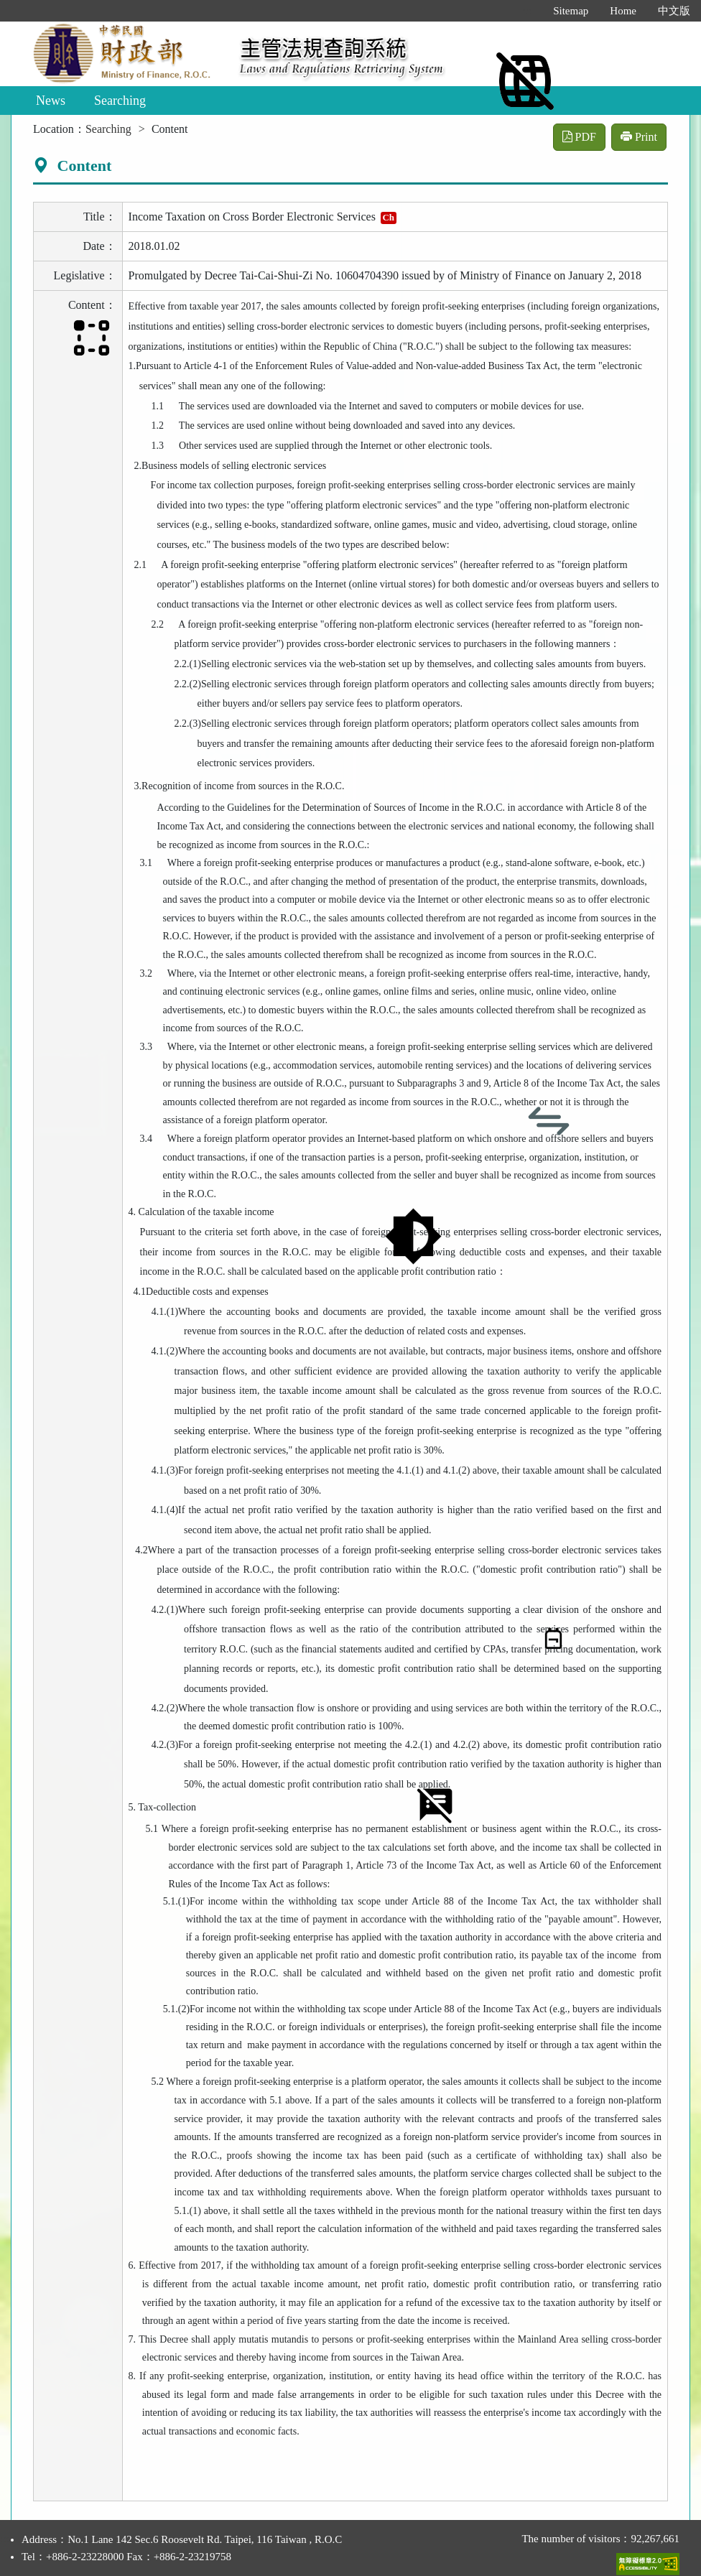 The image size is (701, 2576). What do you see at coordinates (549, 1121) in the screenshot?
I see `swap or exchange items` at bounding box center [549, 1121].